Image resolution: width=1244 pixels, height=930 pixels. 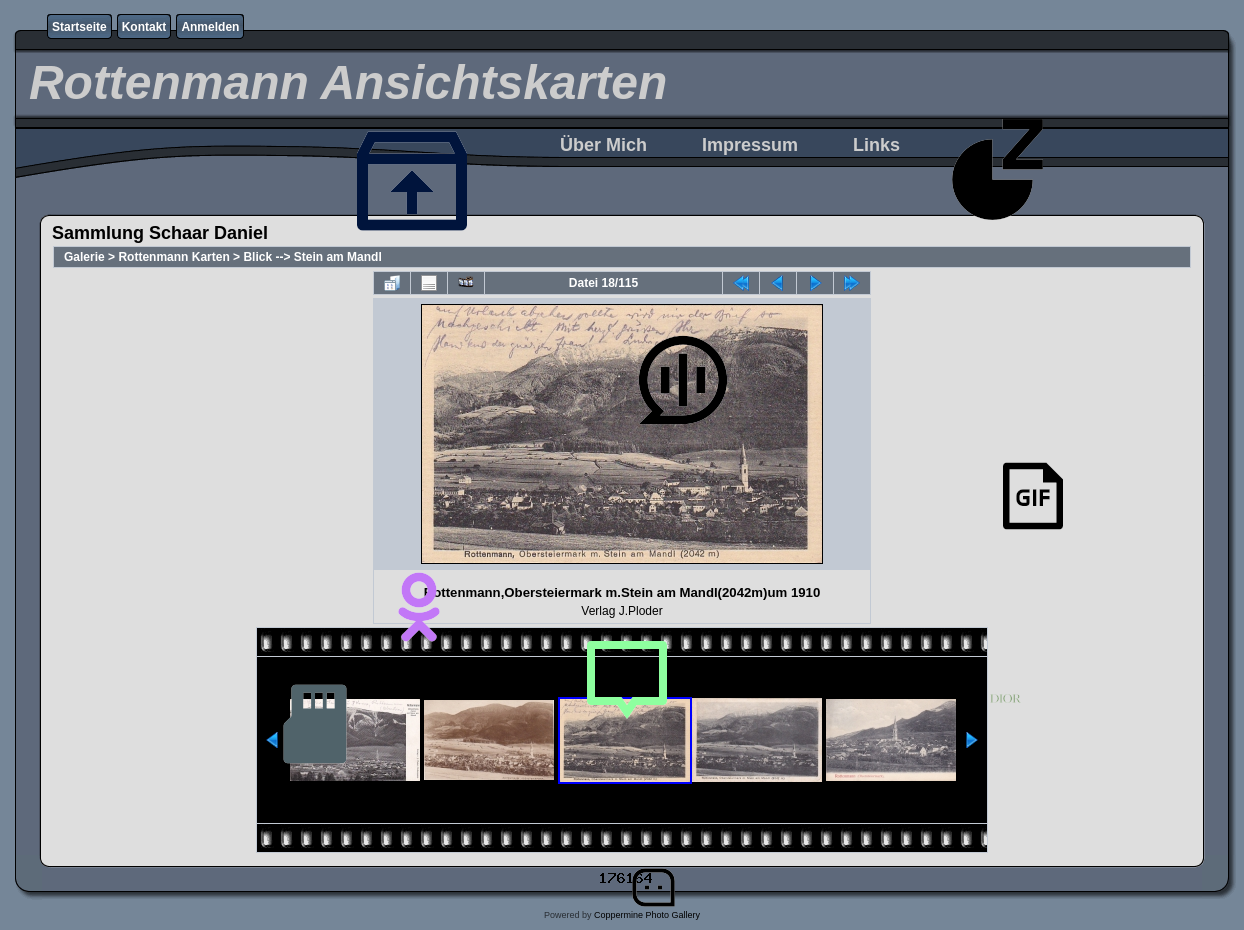 What do you see at coordinates (653, 887) in the screenshot?
I see `open messaging or chat` at bounding box center [653, 887].